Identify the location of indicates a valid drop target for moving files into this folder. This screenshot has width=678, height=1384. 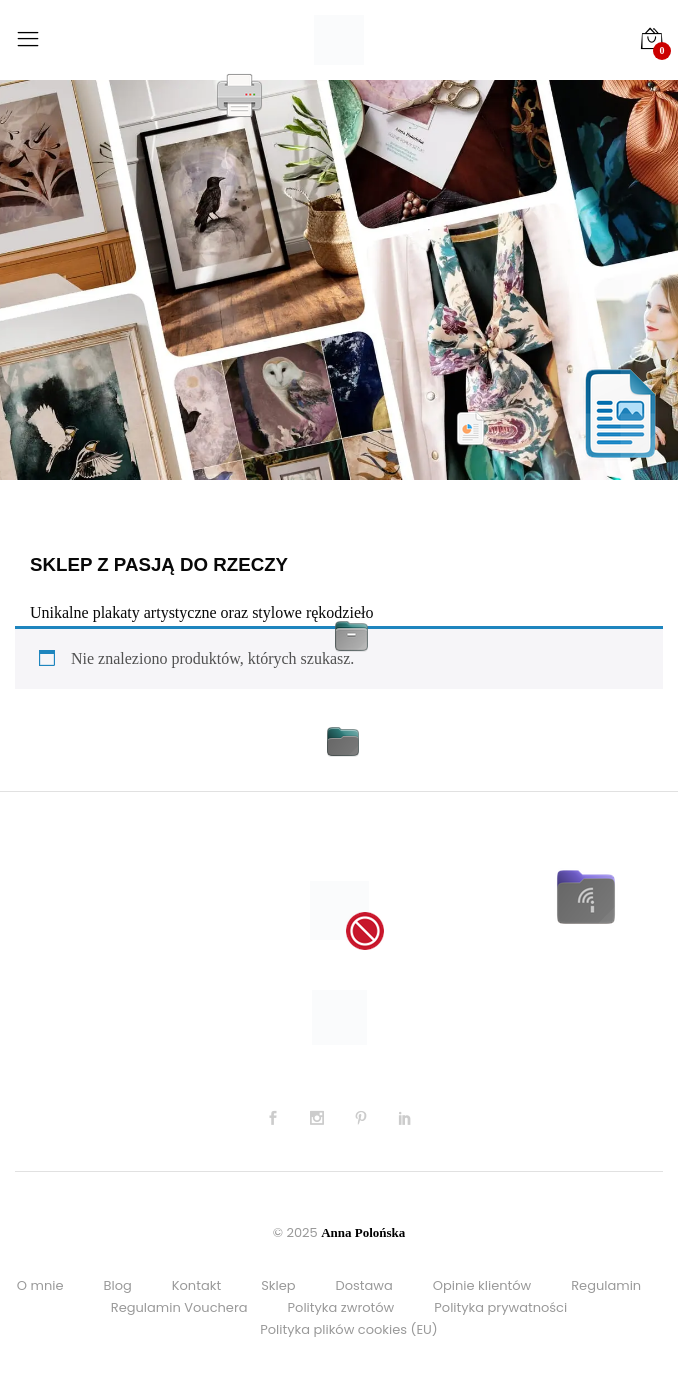
(343, 741).